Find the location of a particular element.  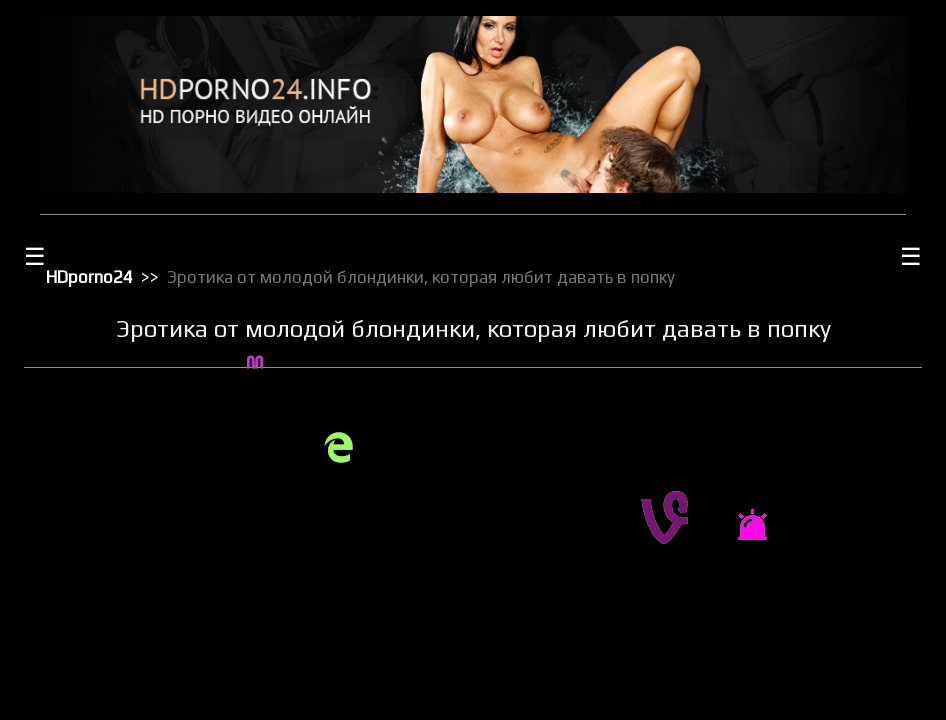

open mural collaborative workspace app is located at coordinates (255, 362).